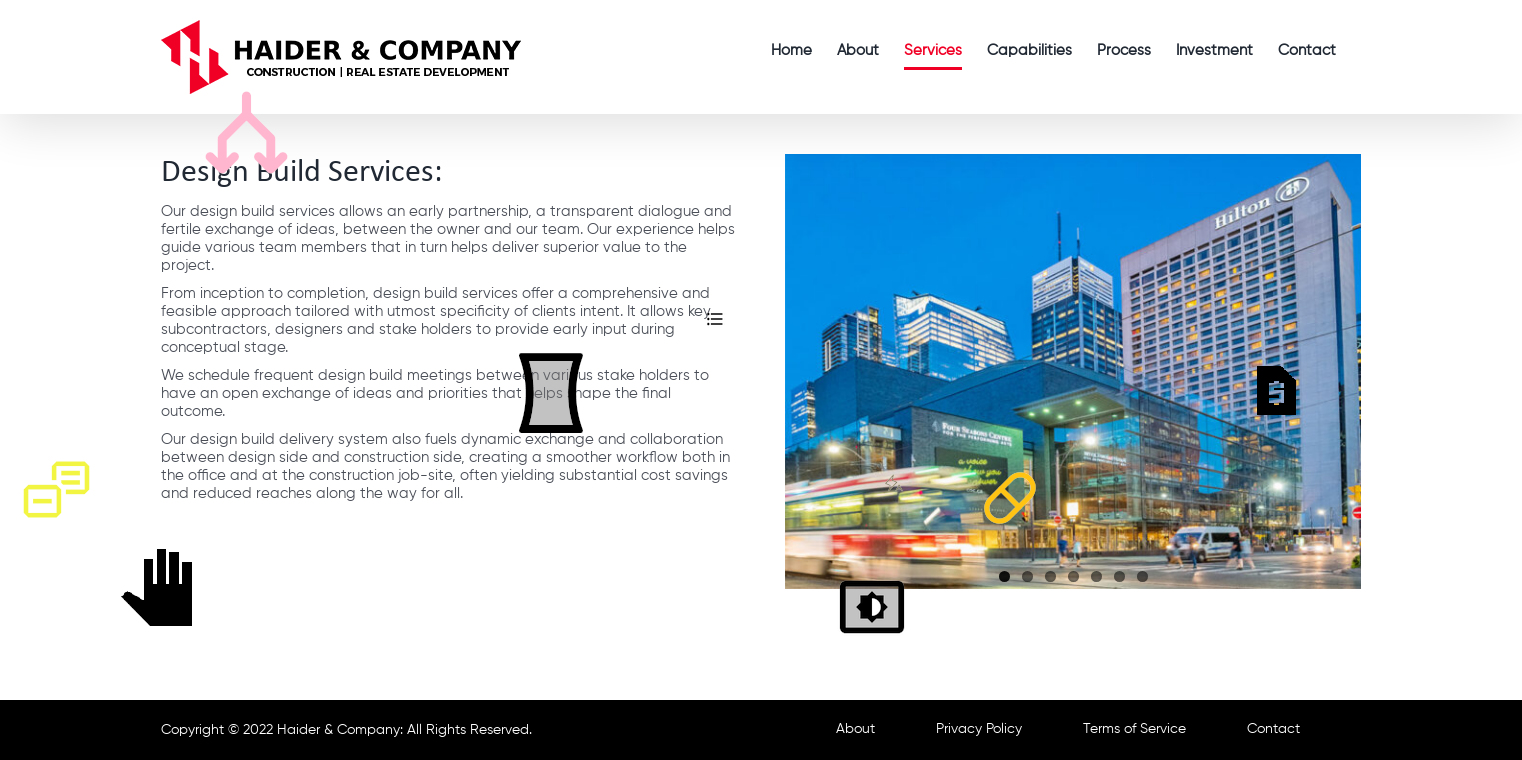  I want to click on adjust display brightness settings, so click(872, 607).